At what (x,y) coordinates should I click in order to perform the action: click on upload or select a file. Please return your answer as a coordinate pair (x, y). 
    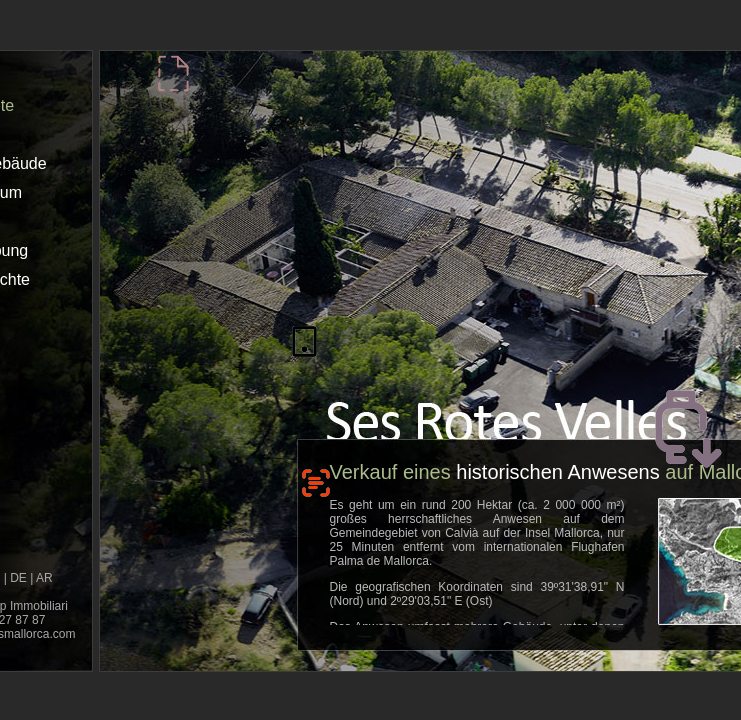
    Looking at the image, I should click on (173, 73).